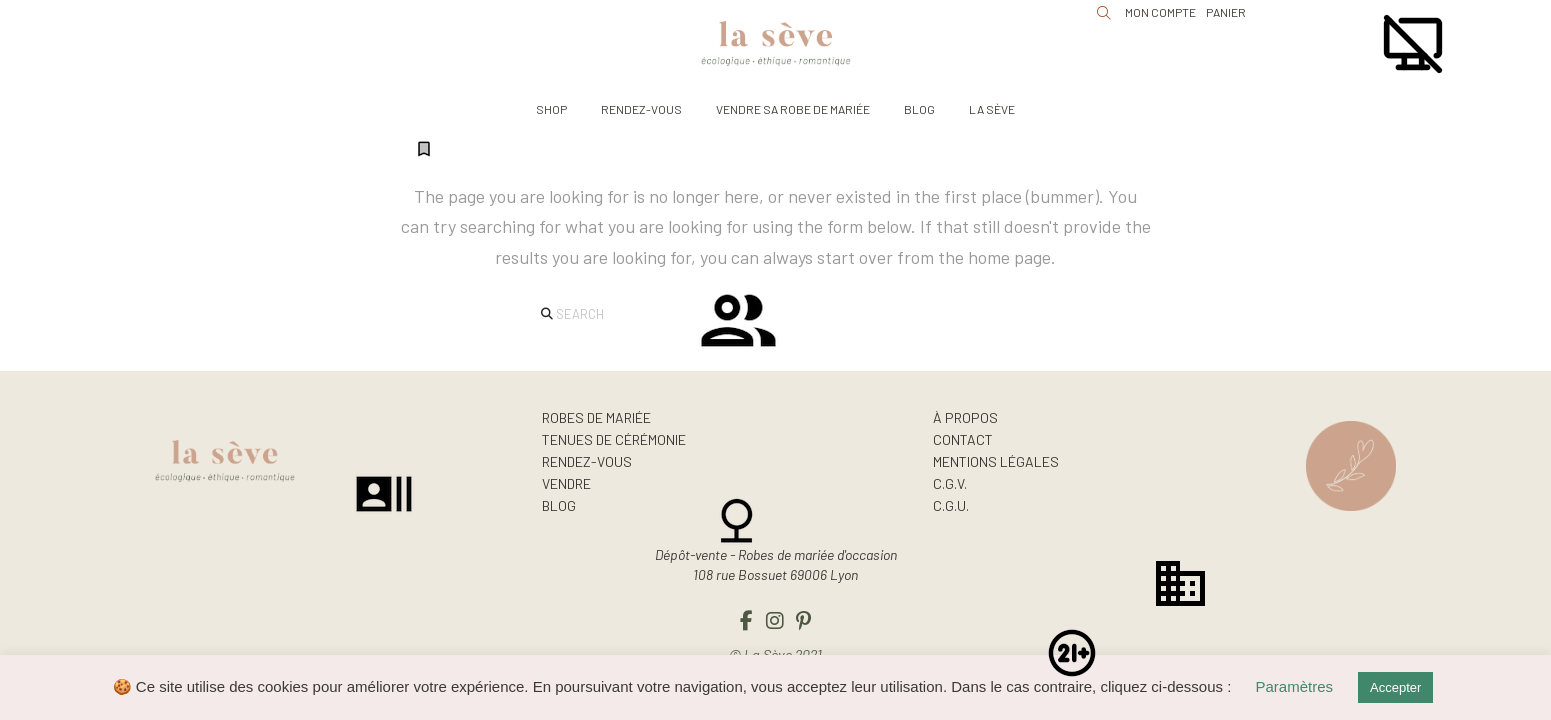  I want to click on view business contact information, so click(1180, 583).